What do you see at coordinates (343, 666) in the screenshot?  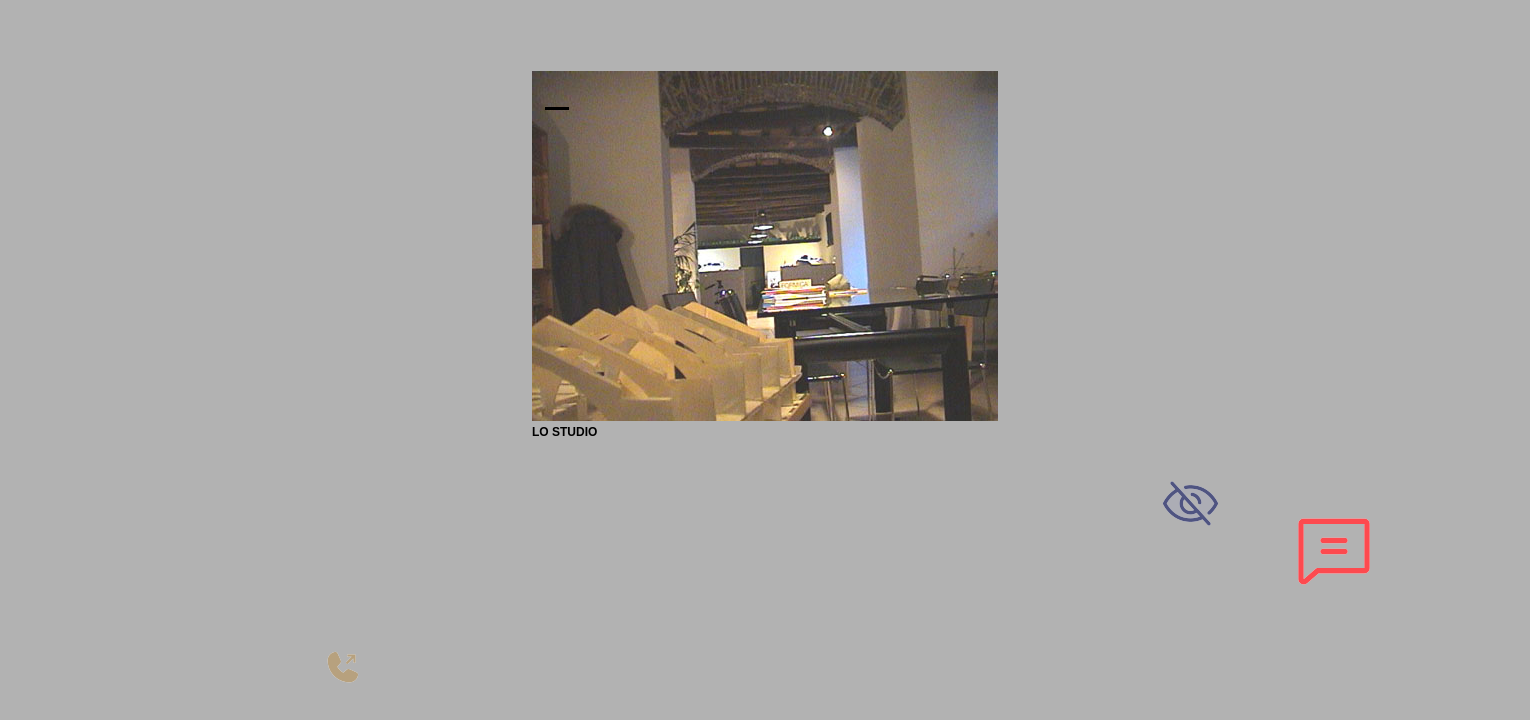 I see `make an outgoing call` at bounding box center [343, 666].